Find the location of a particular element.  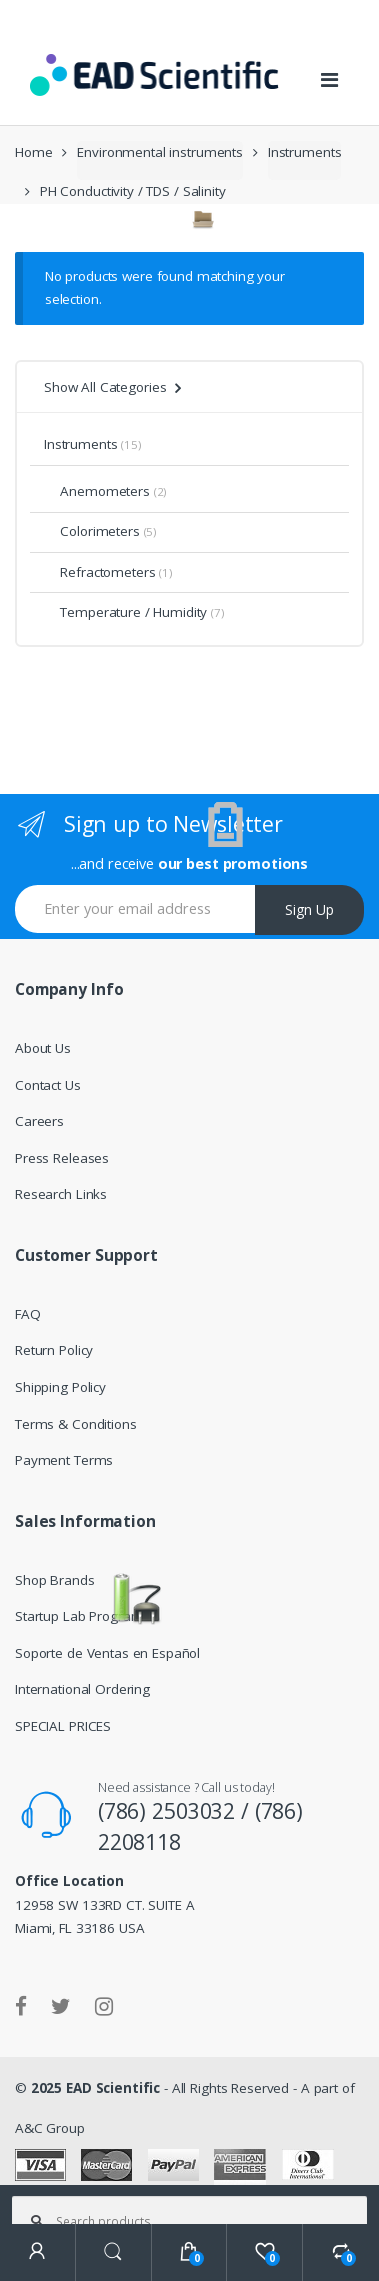

indicates low battery level is located at coordinates (225, 824).